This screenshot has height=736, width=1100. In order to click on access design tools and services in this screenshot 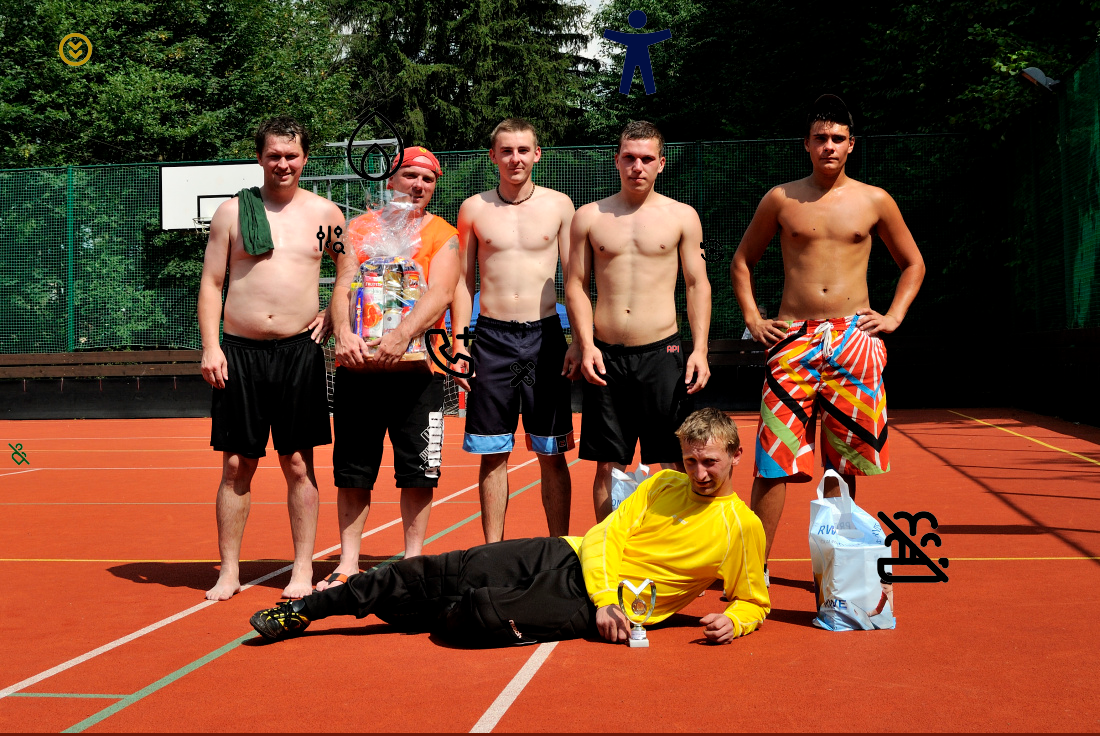, I will do `click(522, 374)`.